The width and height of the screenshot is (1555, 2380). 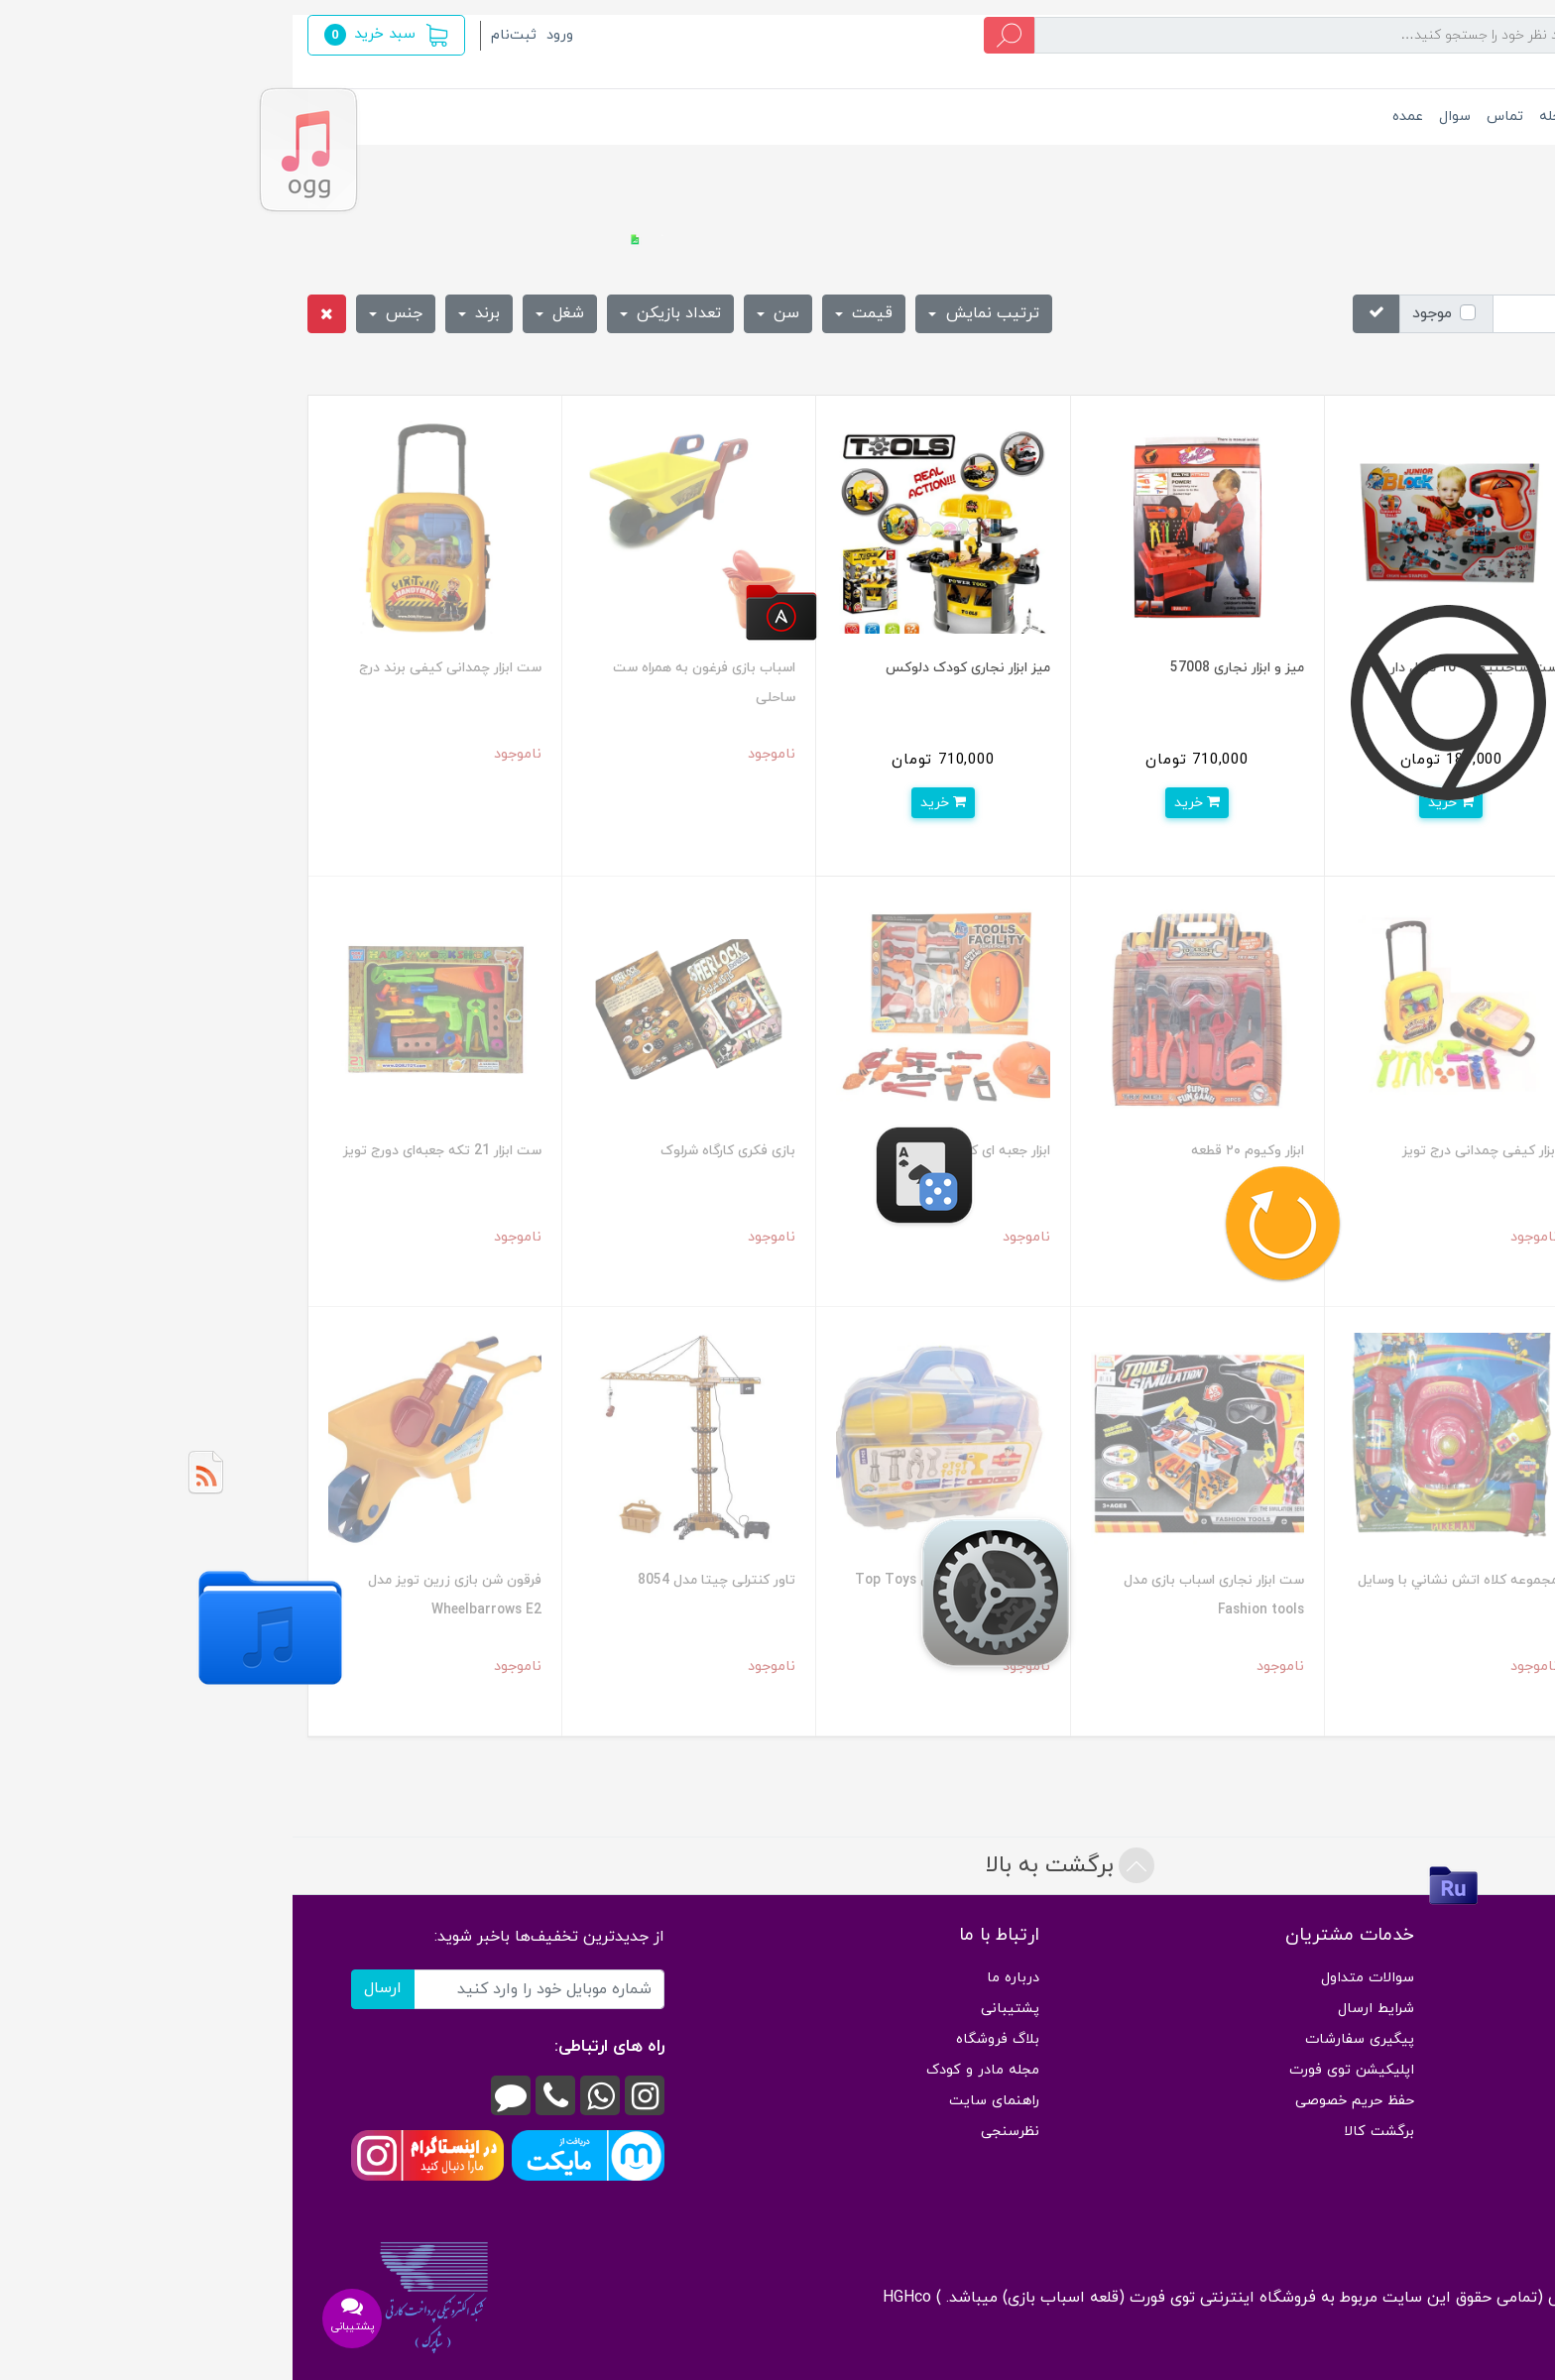 I want to click on restart the system, so click(x=1282, y=1223).